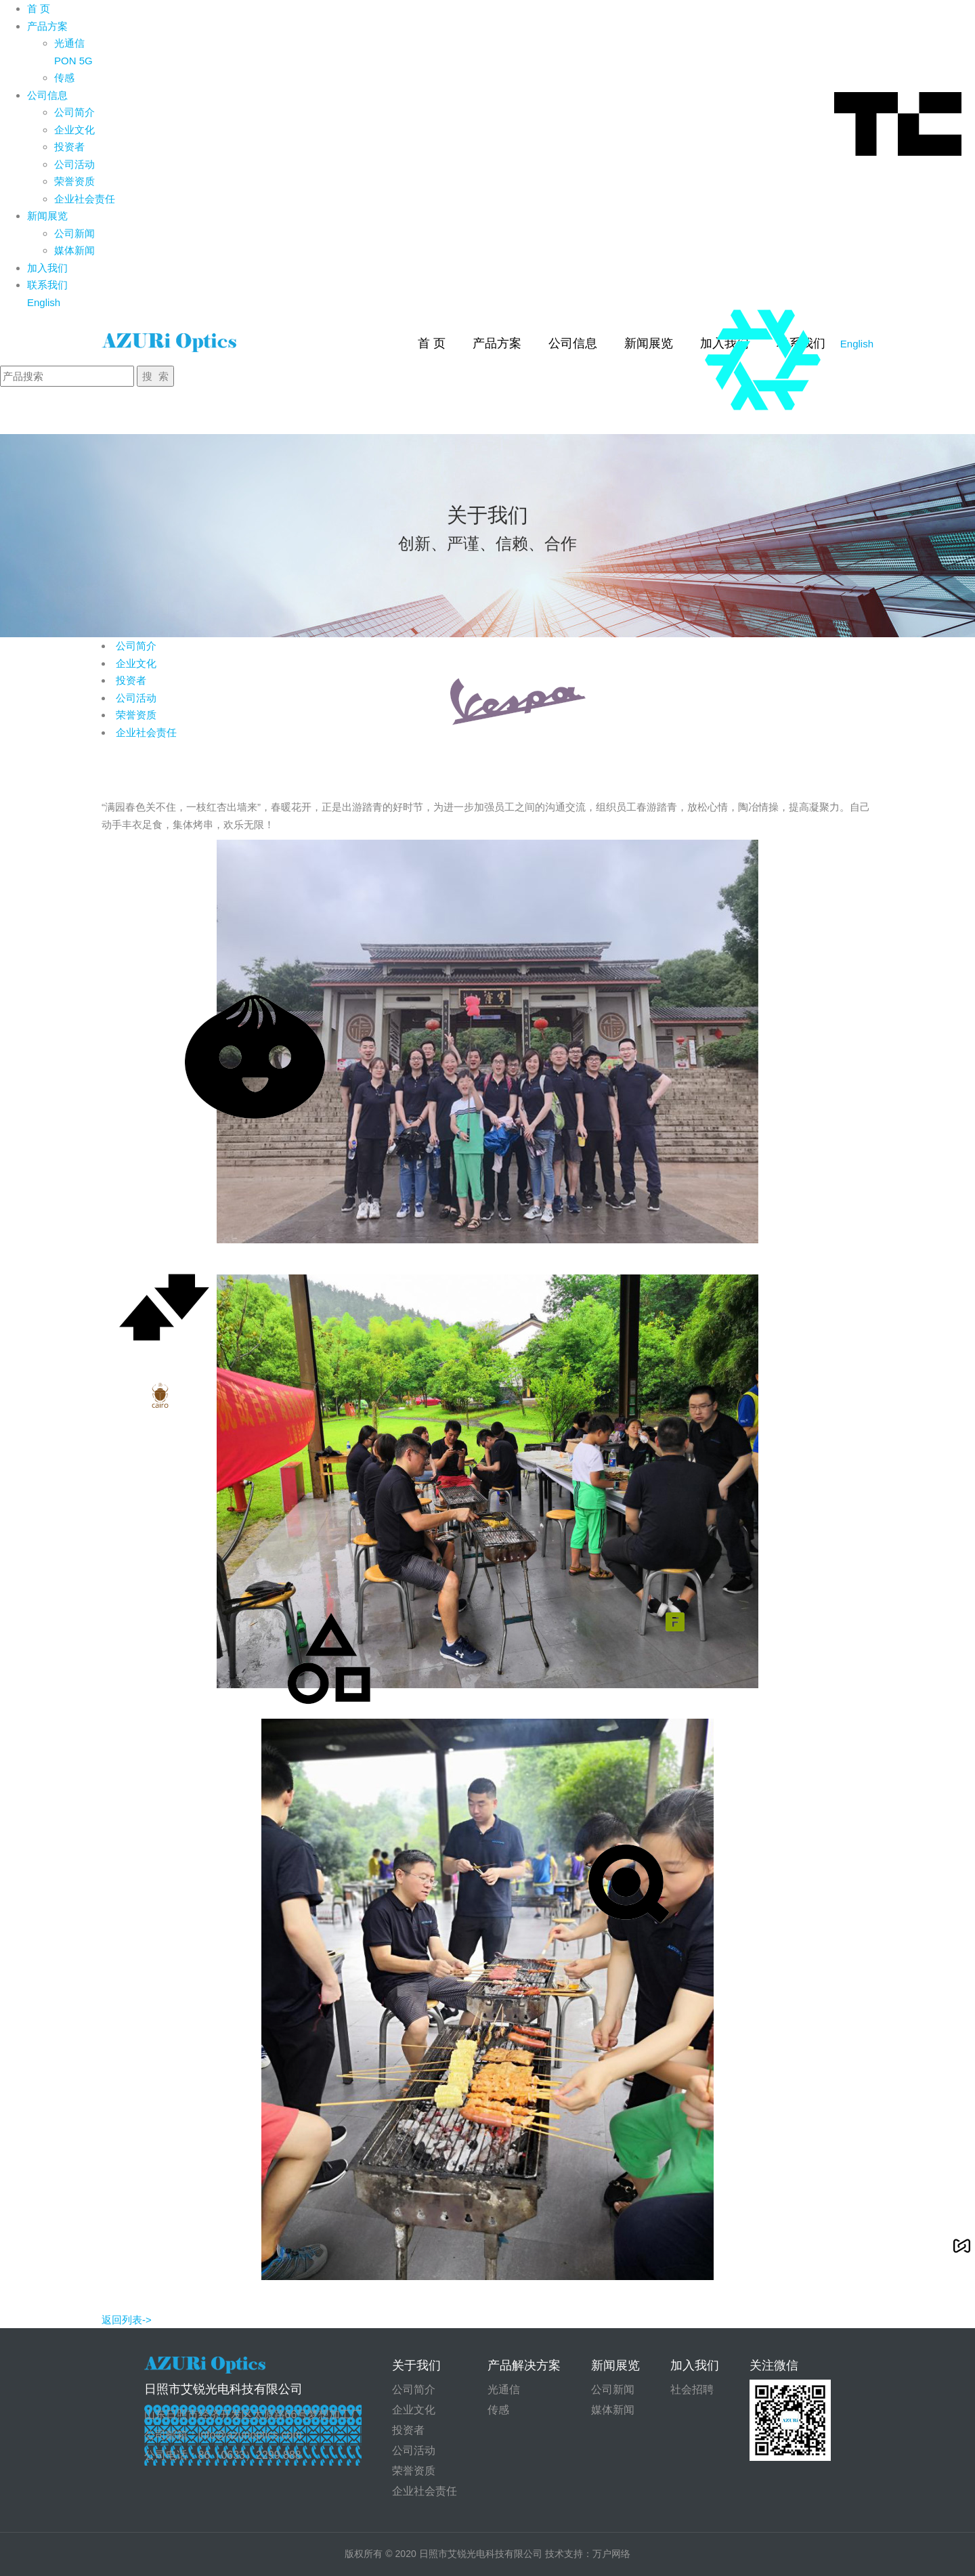 This screenshot has height=2576, width=975. I want to click on access shape tools and drawing options, so click(331, 1660).